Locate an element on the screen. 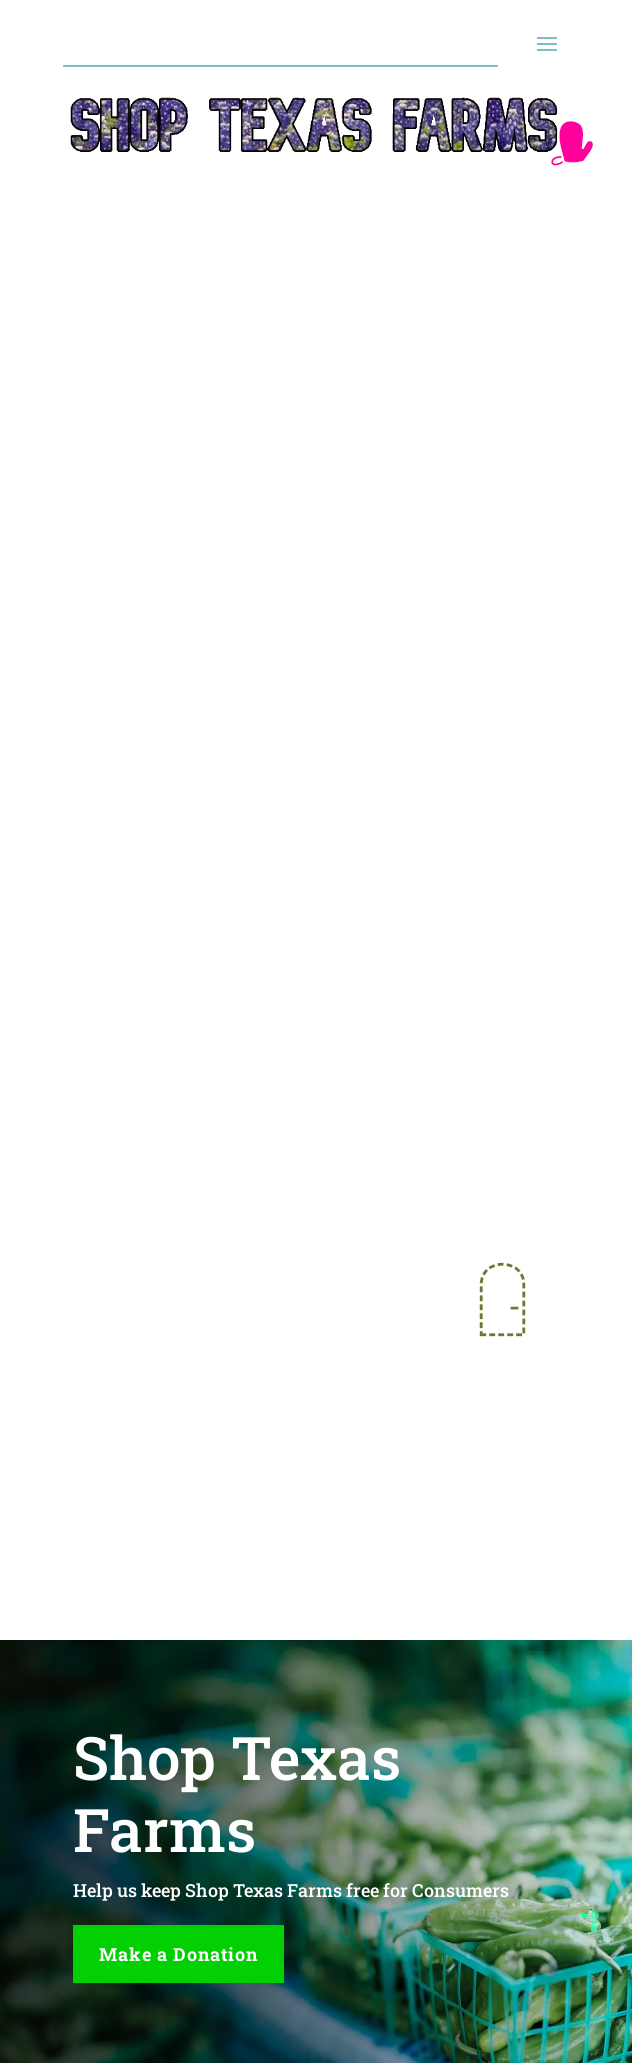 Image resolution: width=632 pixels, height=2063 pixels. discover a hidden passage or secret area is located at coordinates (502, 1299).